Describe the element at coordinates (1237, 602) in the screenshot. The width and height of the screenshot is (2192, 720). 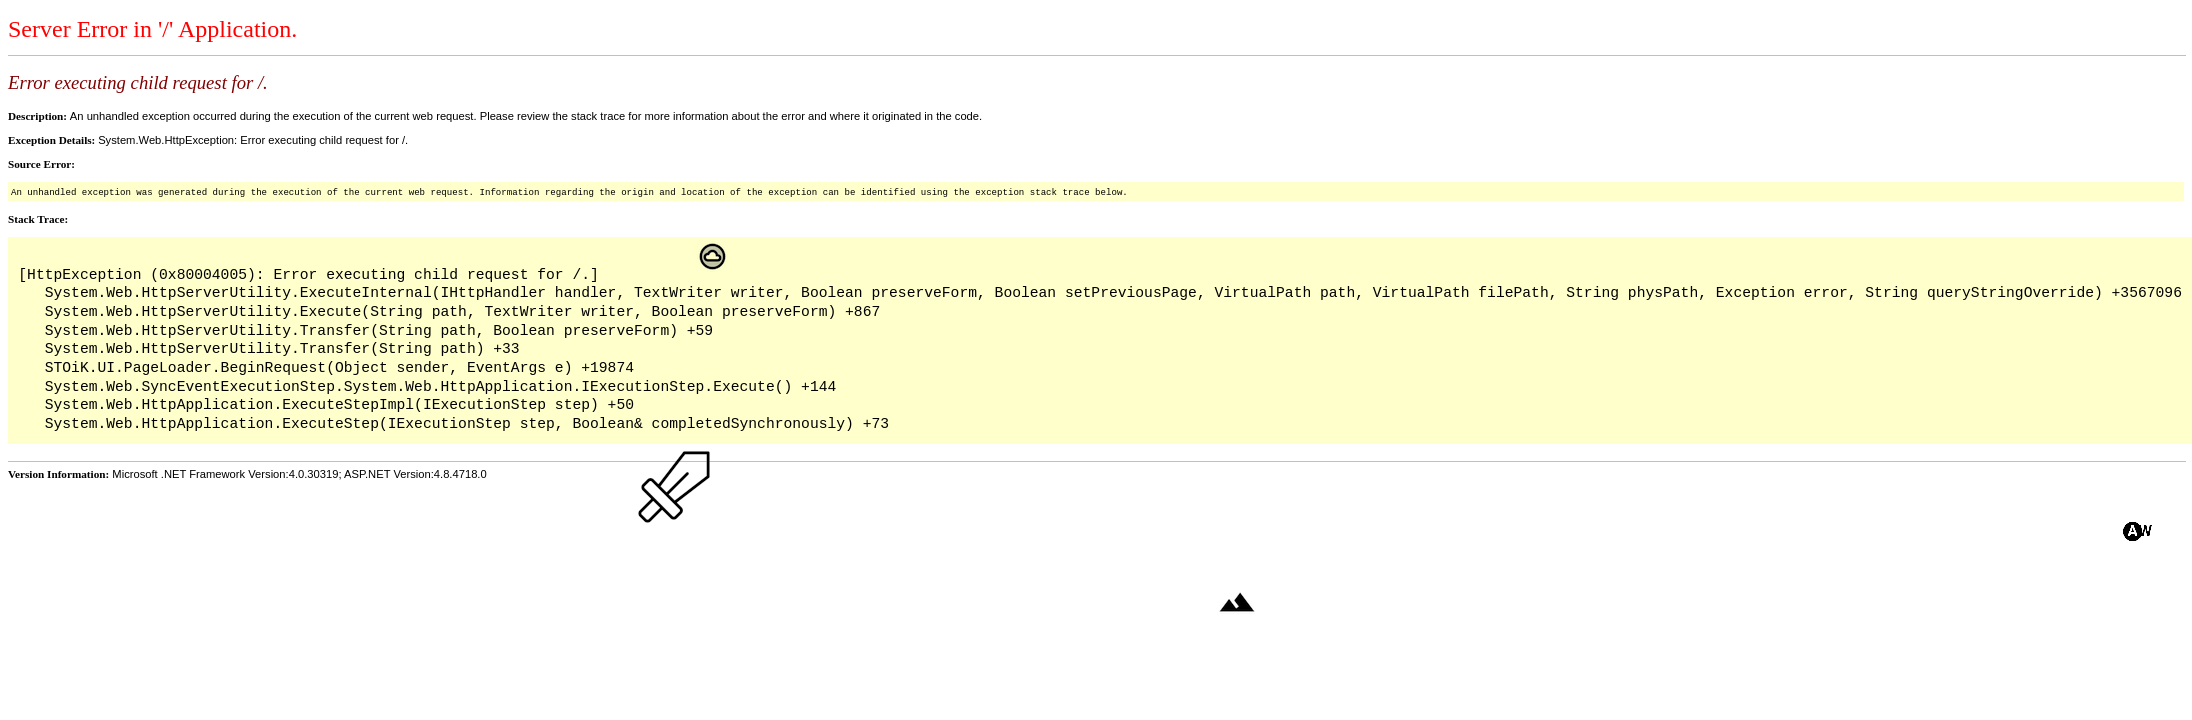
I see `view landscape or nature photos` at that location.